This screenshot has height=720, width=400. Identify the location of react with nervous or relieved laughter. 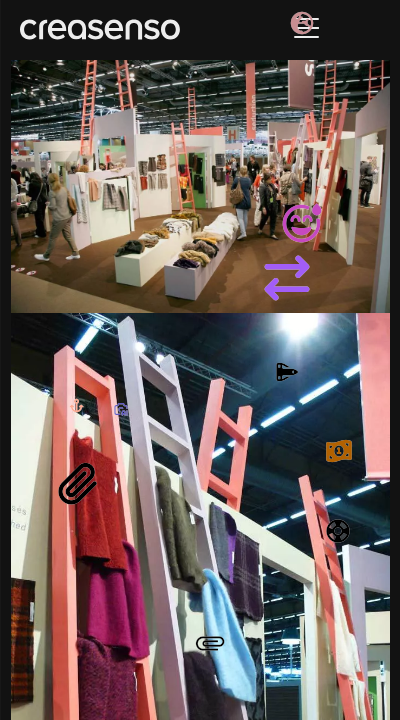
(301, 223).